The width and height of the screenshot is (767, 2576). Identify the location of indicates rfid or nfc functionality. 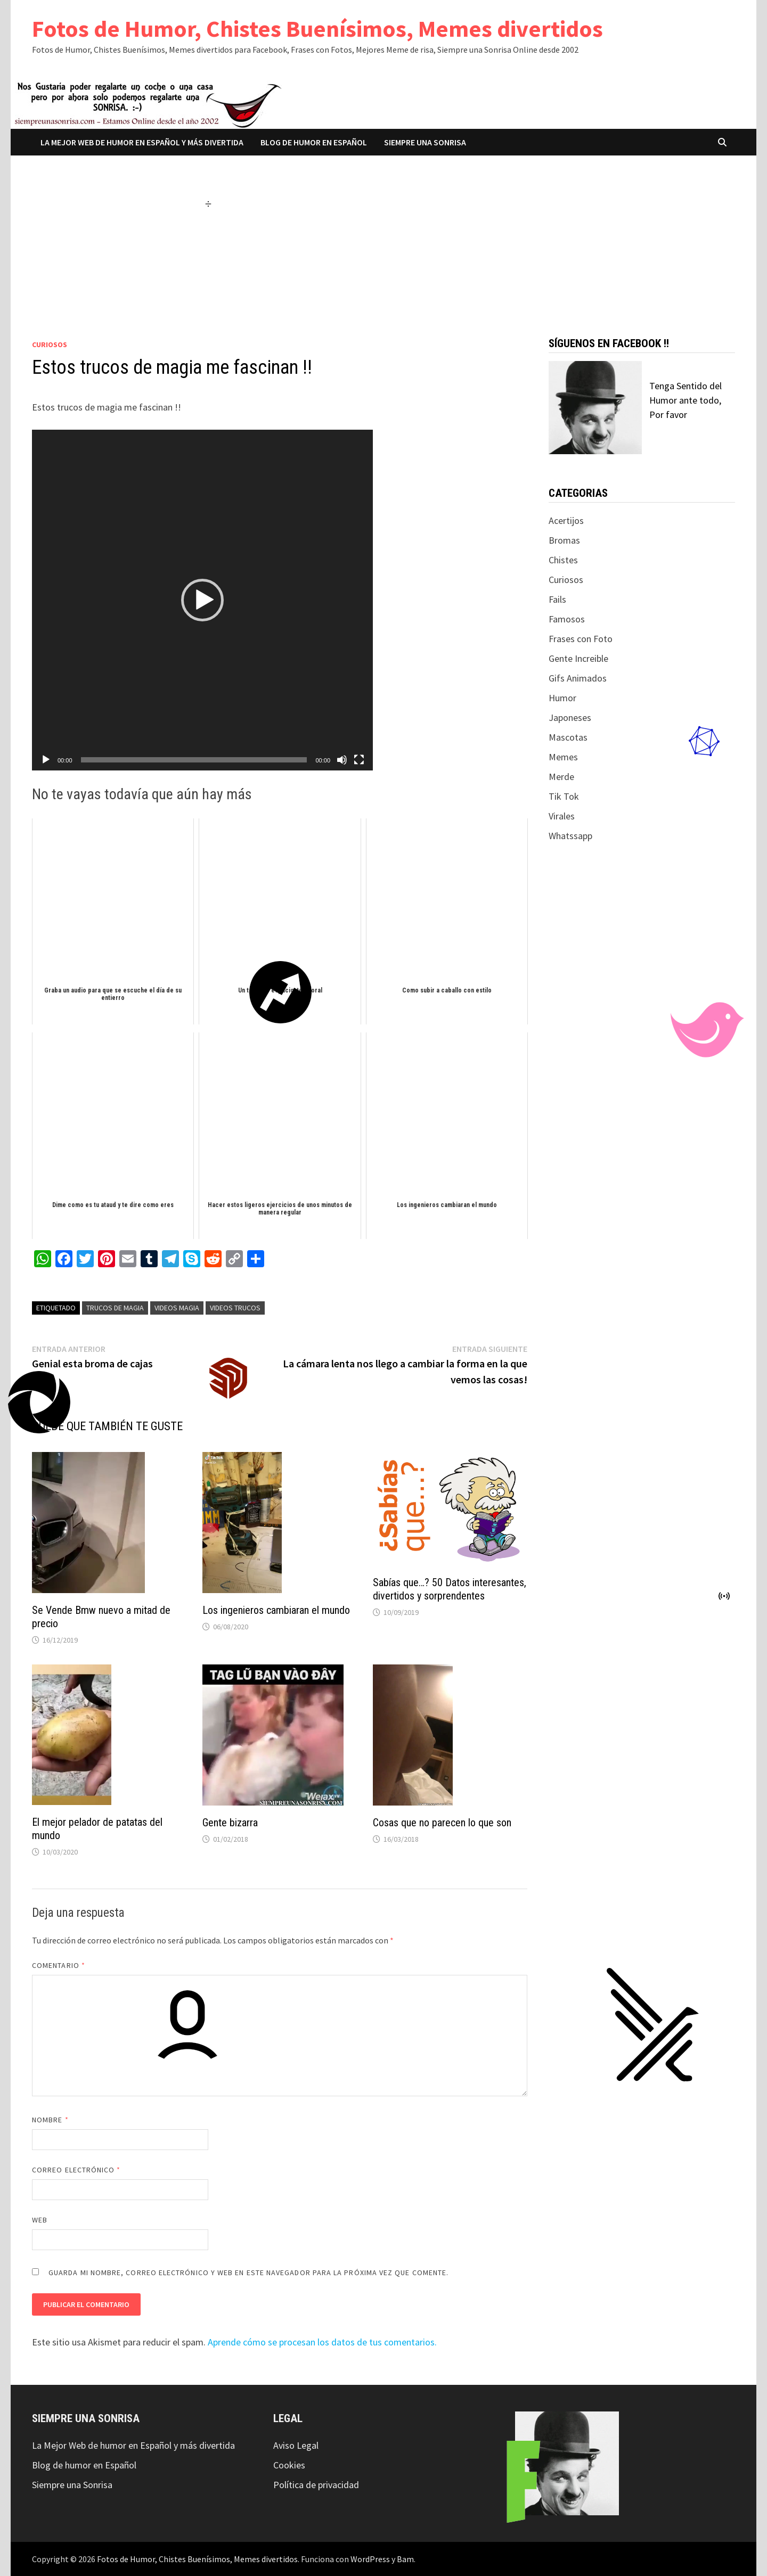
(724, 1596).